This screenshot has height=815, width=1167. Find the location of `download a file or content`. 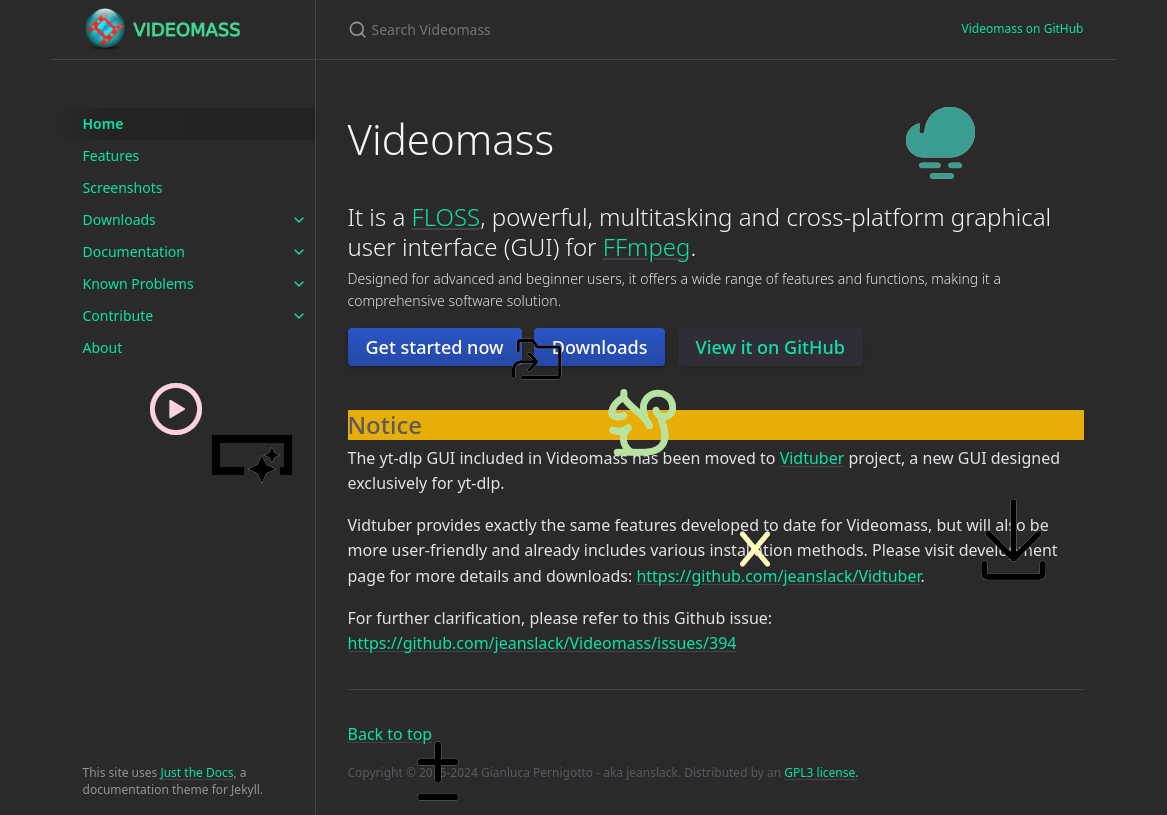

download a file or content is located at coordinates (1013, 539).